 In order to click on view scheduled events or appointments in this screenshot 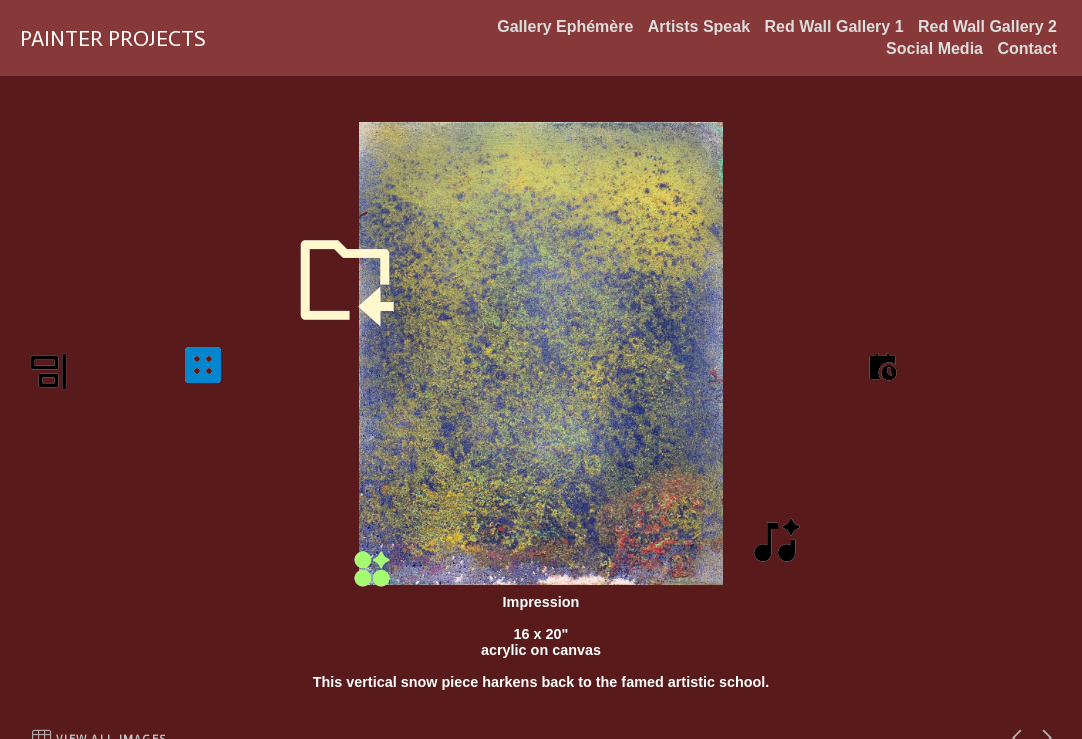, I will do `click(882, 367)`.